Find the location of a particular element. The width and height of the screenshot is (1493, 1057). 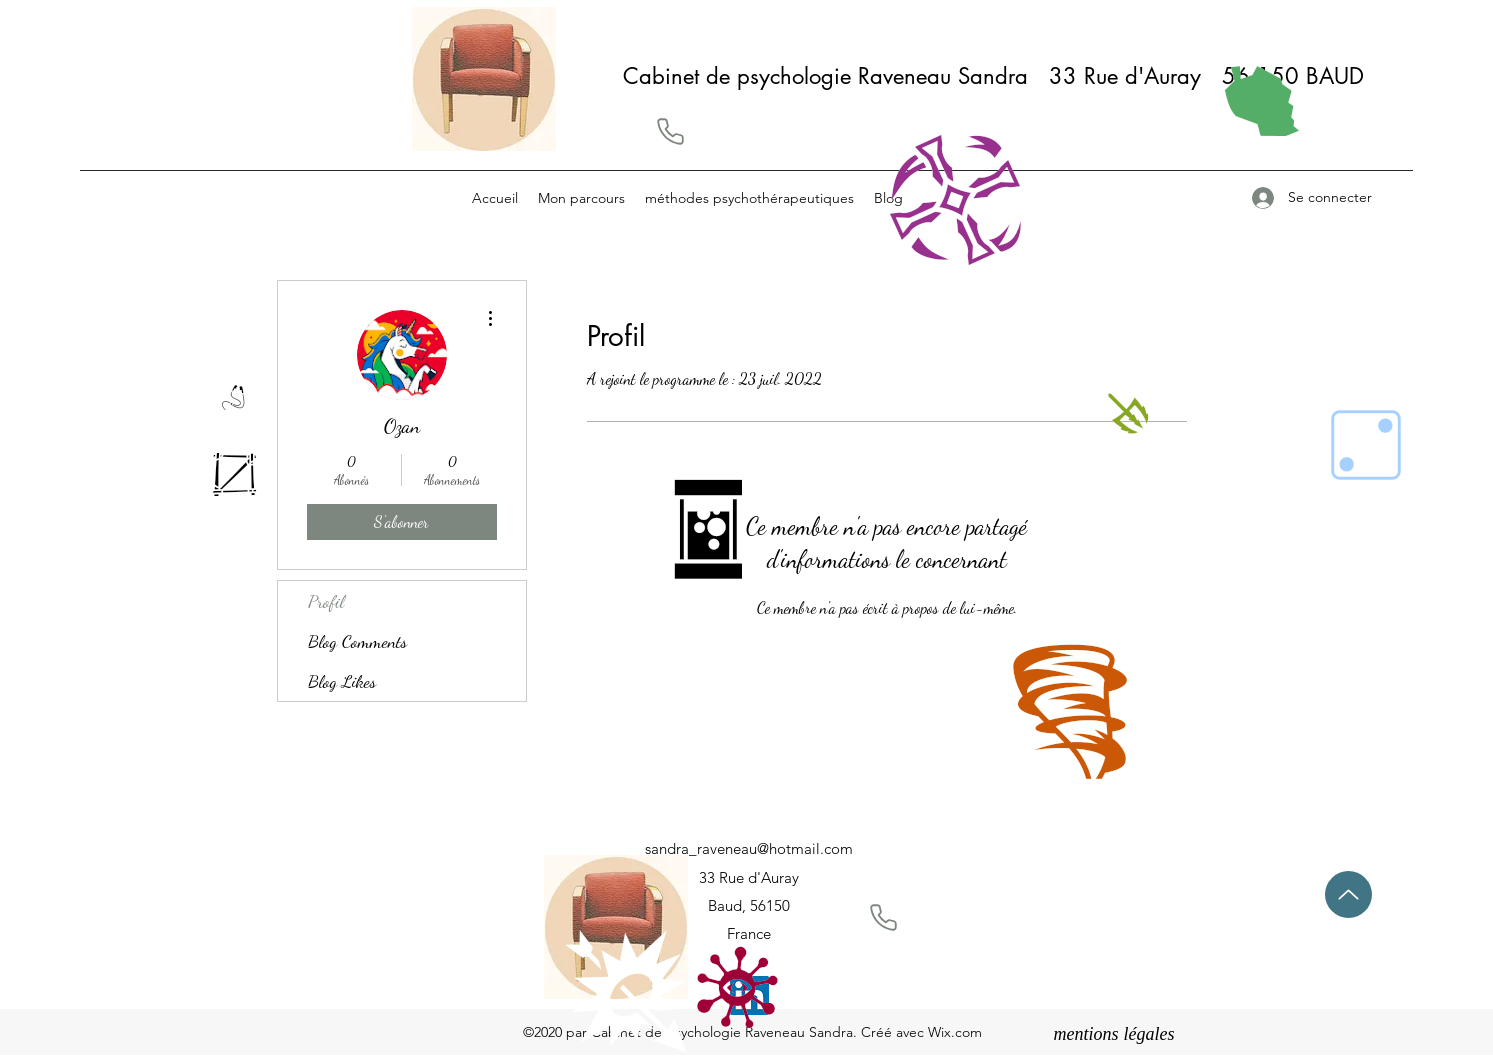

indicates a returning or cyclical action is located at coordinates (955, 200).